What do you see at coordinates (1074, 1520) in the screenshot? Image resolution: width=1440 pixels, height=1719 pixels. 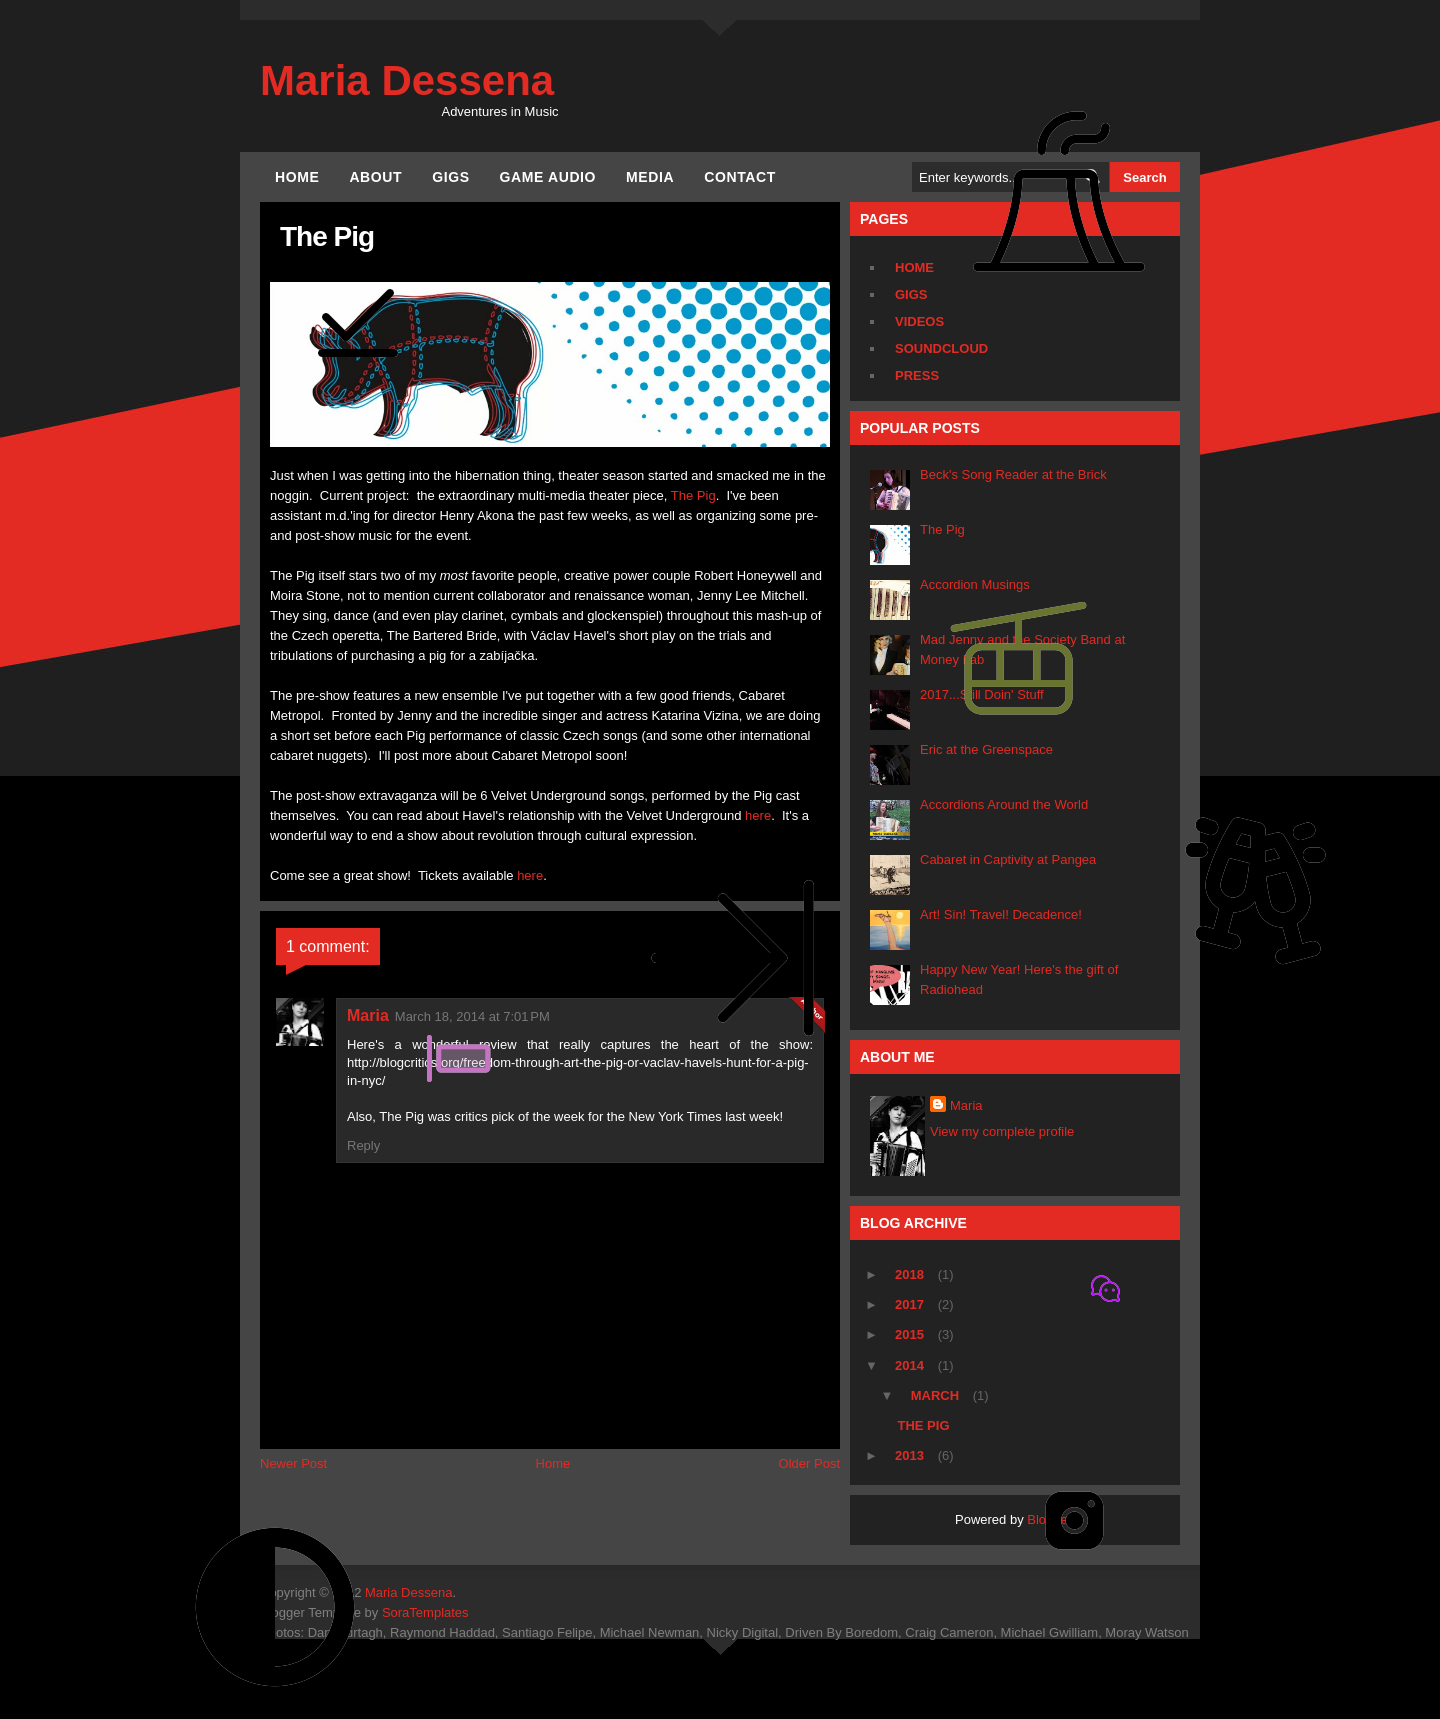 I see `open instagram app` at bounding box center [1074, 1520].